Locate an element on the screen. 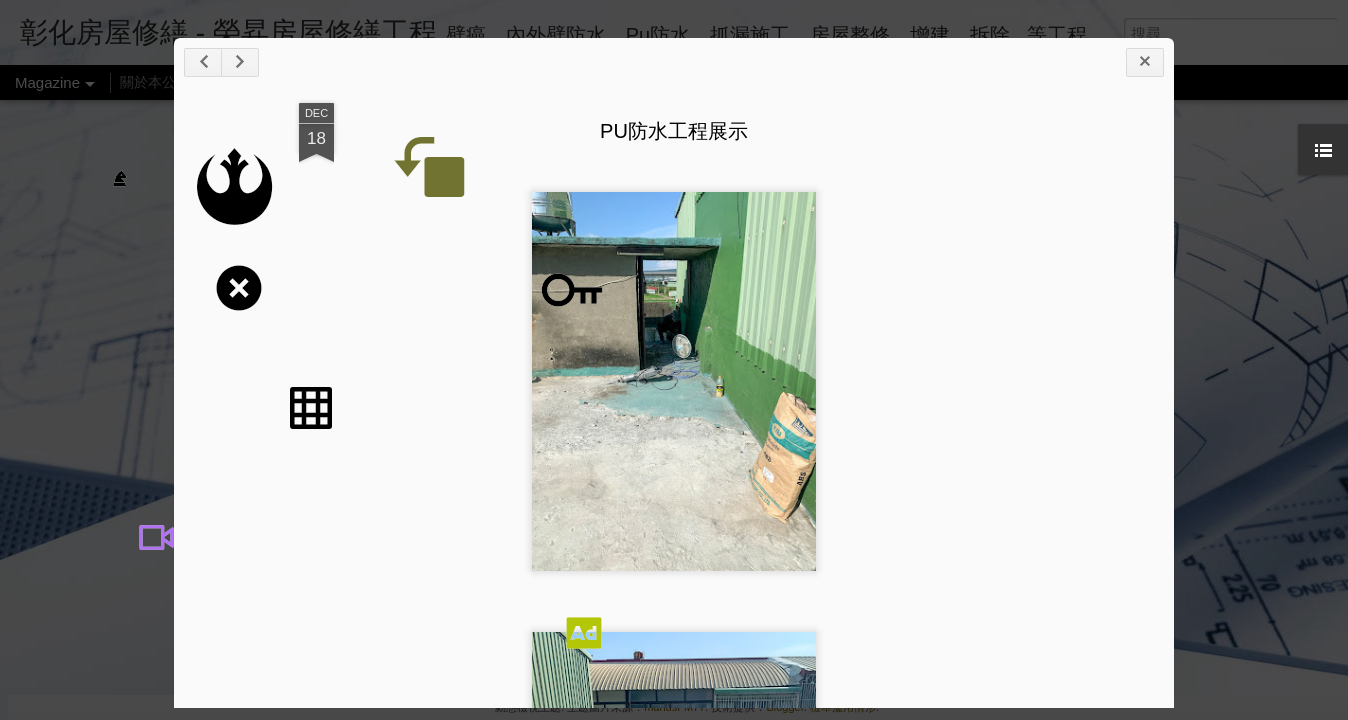 The height and width of the screenshot is (720, 1348). indicates sponsored or promotional content is located at coordinates (584, 633).